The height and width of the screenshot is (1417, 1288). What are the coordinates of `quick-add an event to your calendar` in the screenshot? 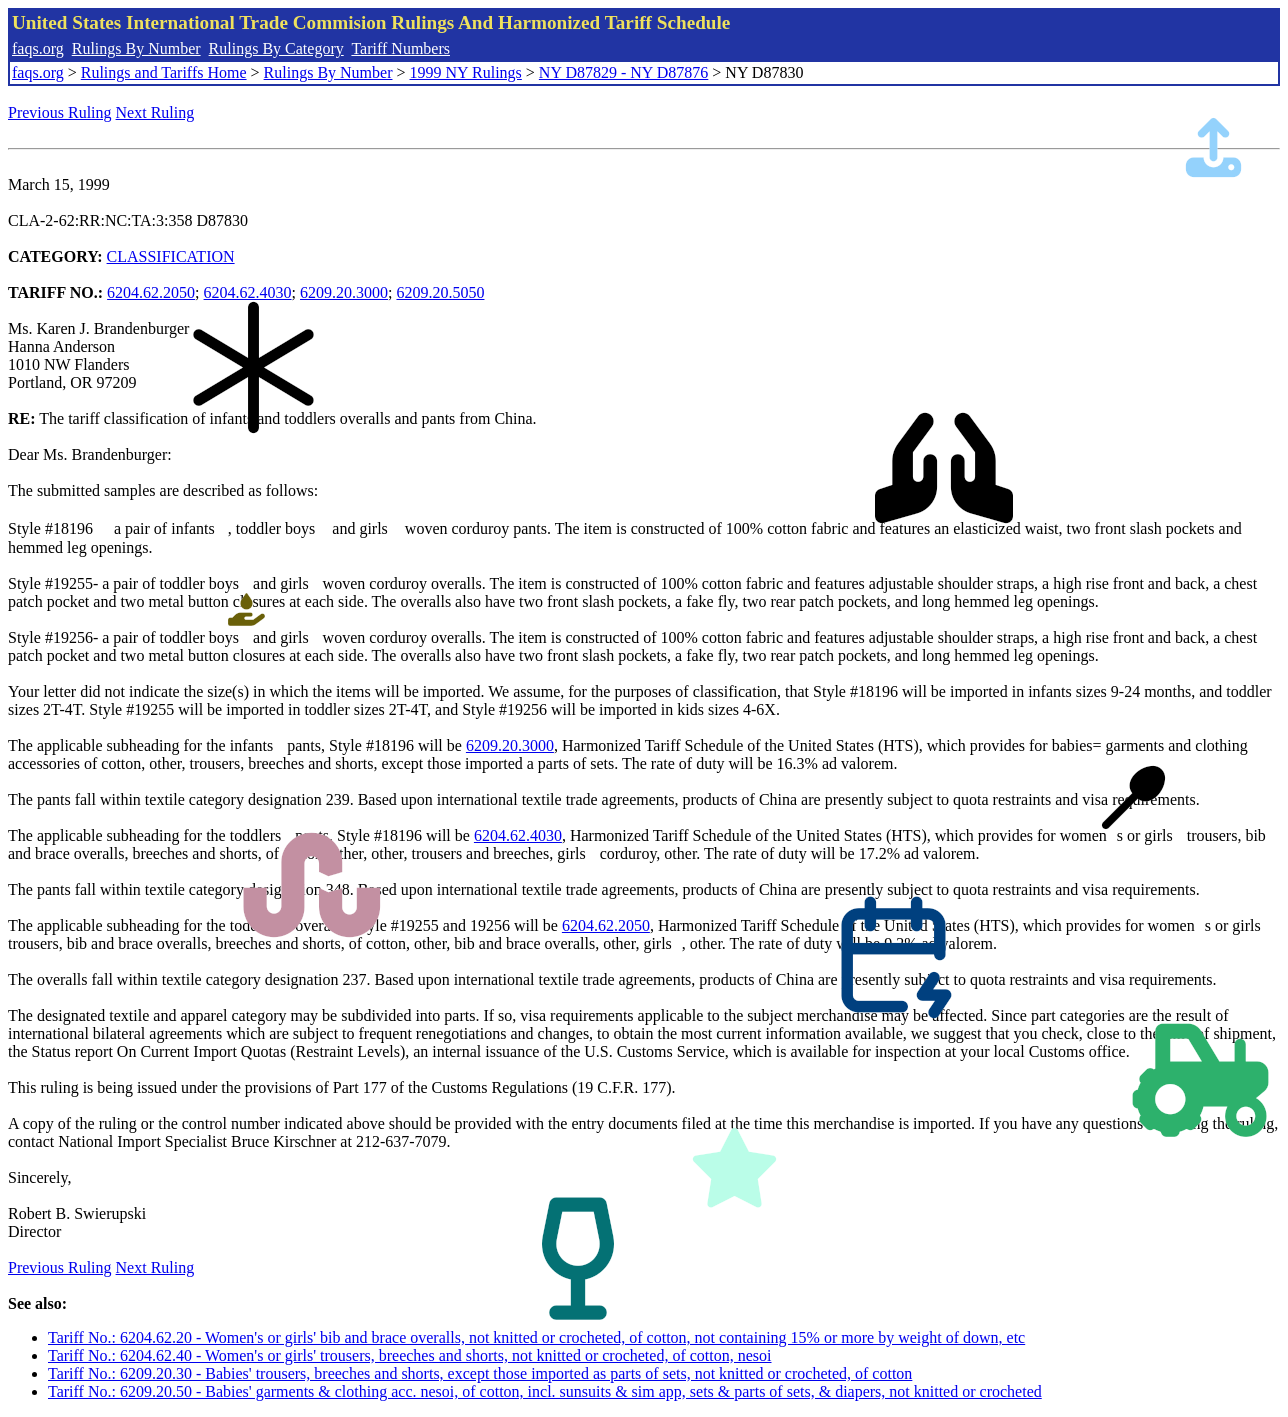 It's located at (893, 954).